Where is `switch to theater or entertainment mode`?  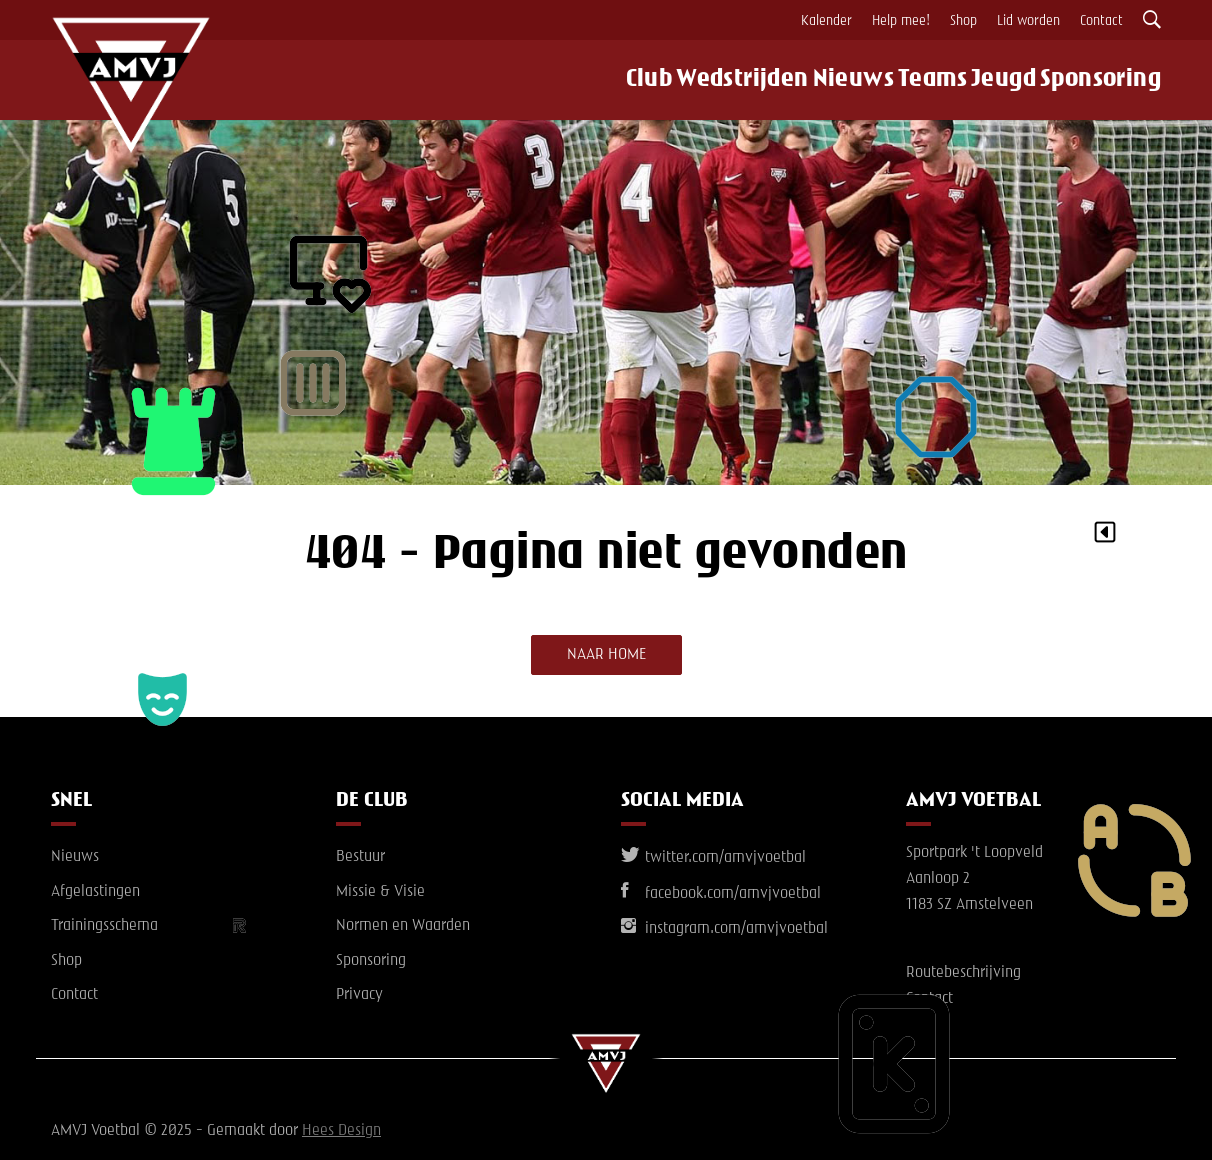
switch to theater or entertainment mode is located at coordinates (162, 697).